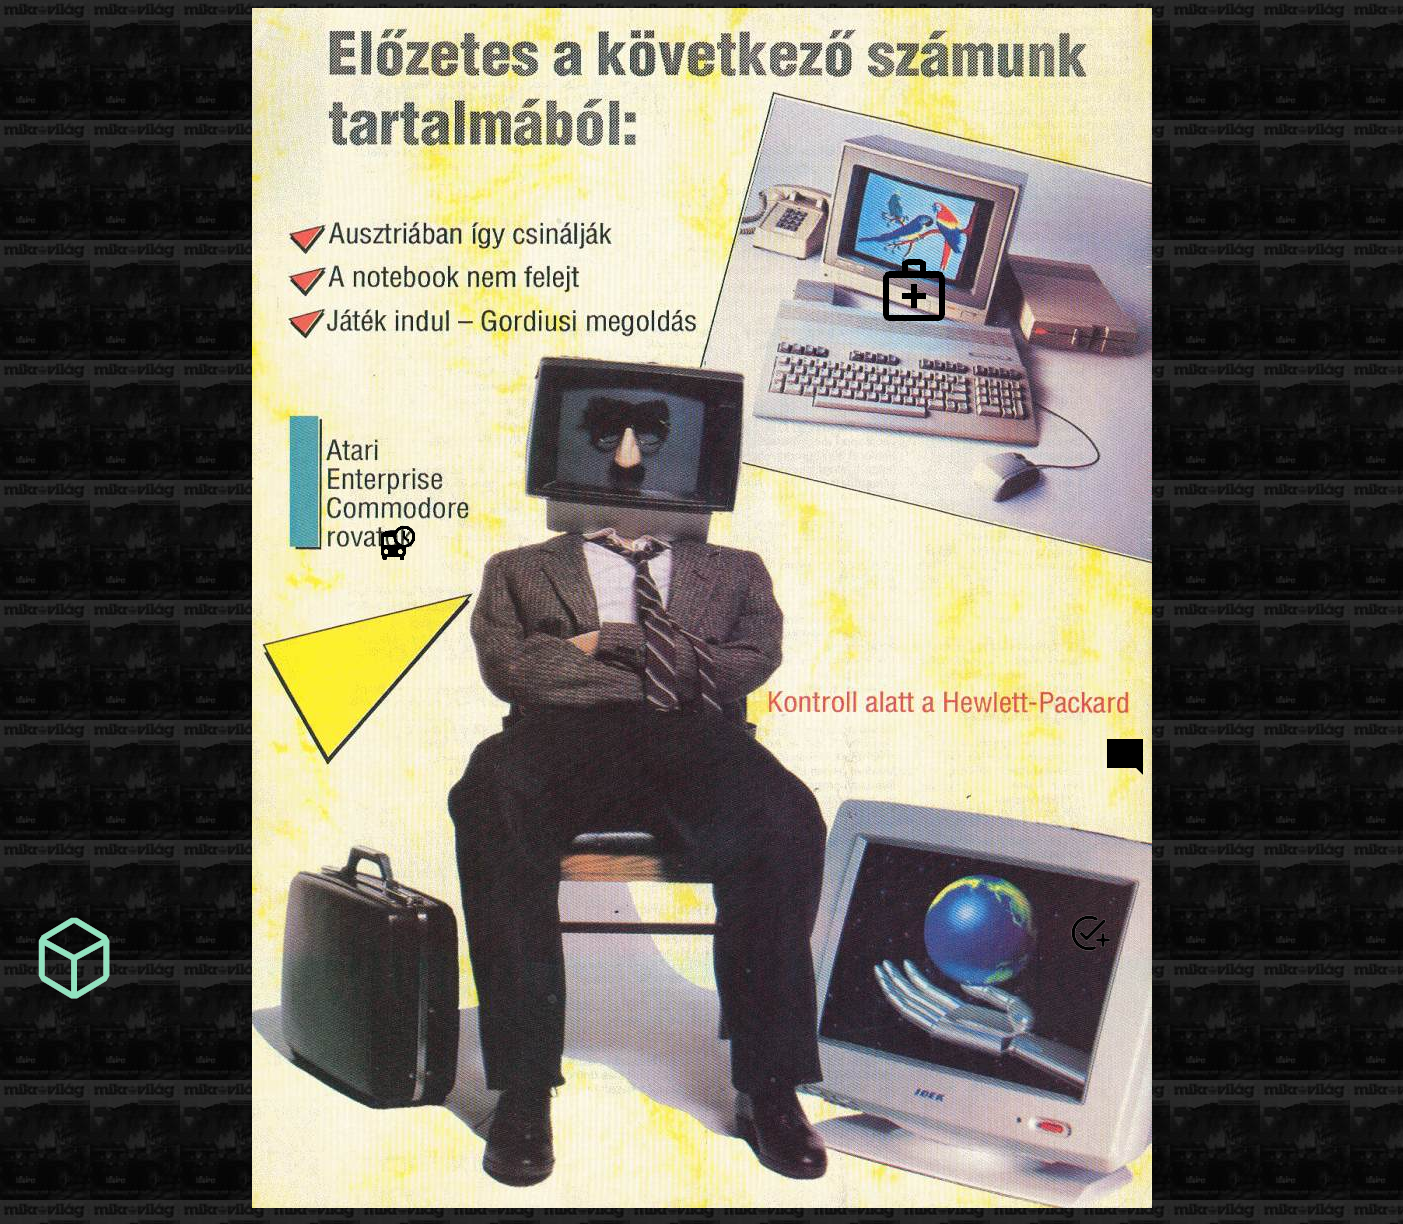  What do you see at coordinates (914, 290) in the screenshot?
I see `access medical or health services` at bounding box center [914, 290].